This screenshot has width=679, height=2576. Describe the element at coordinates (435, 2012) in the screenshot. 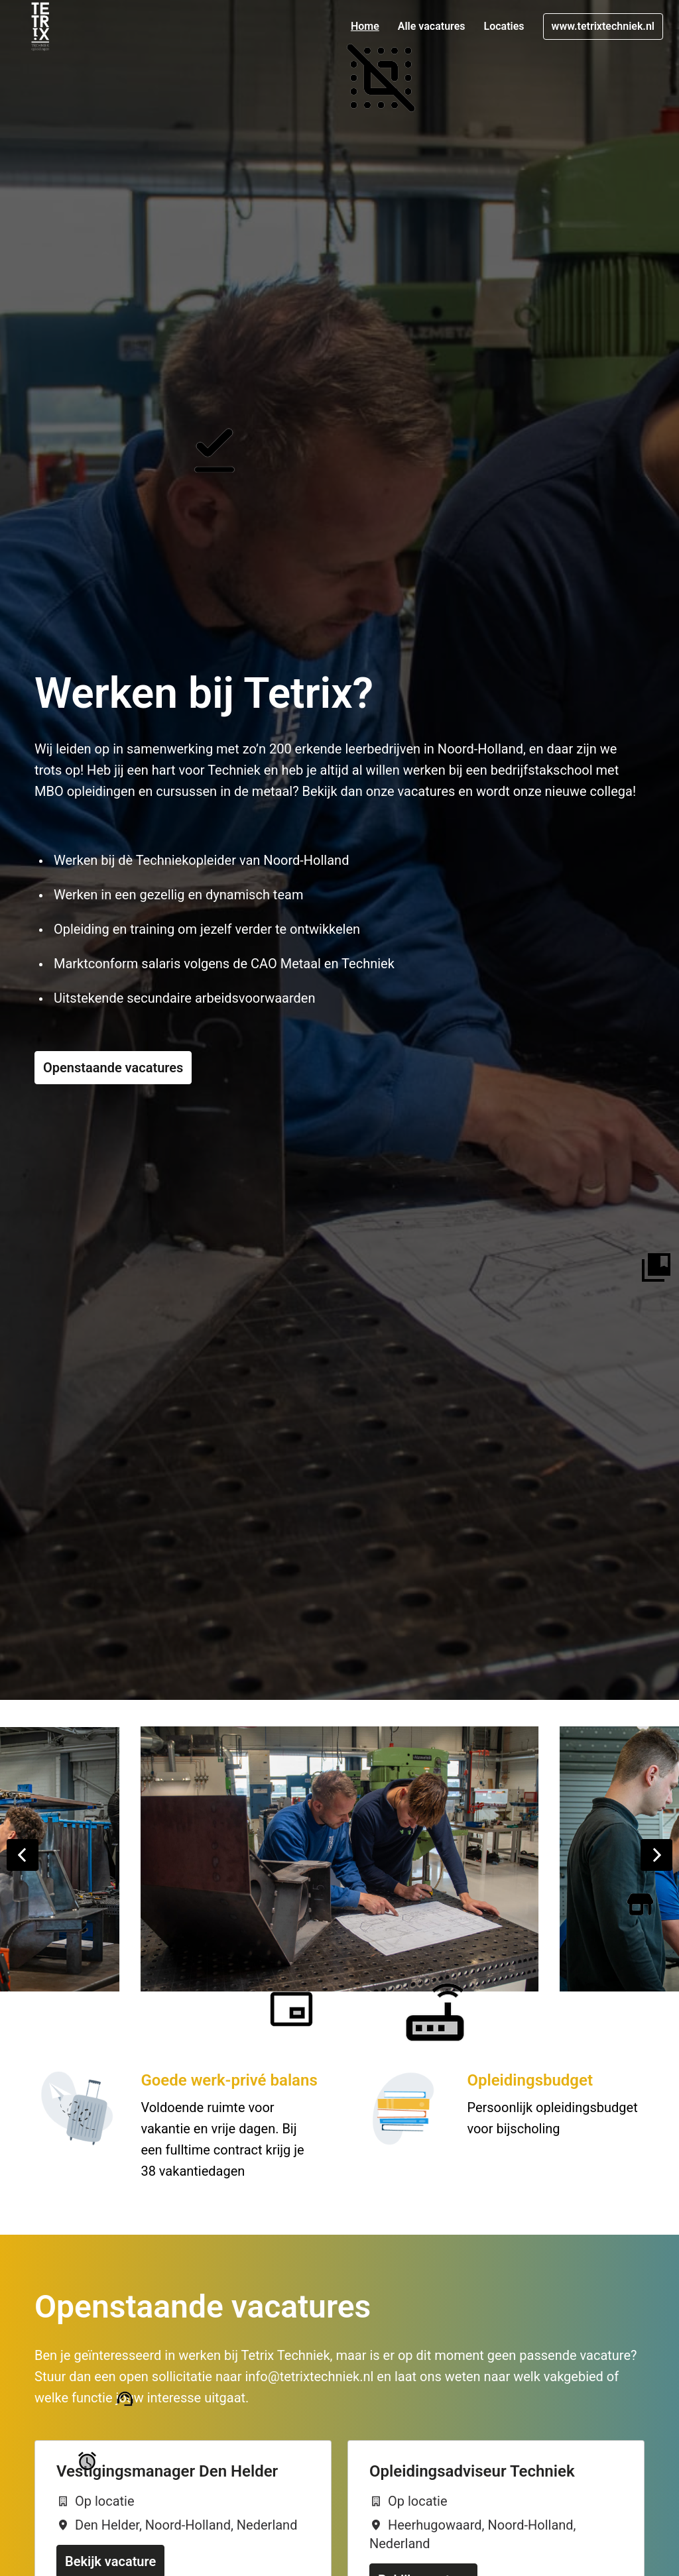

I see `access router or network settings` at that location.